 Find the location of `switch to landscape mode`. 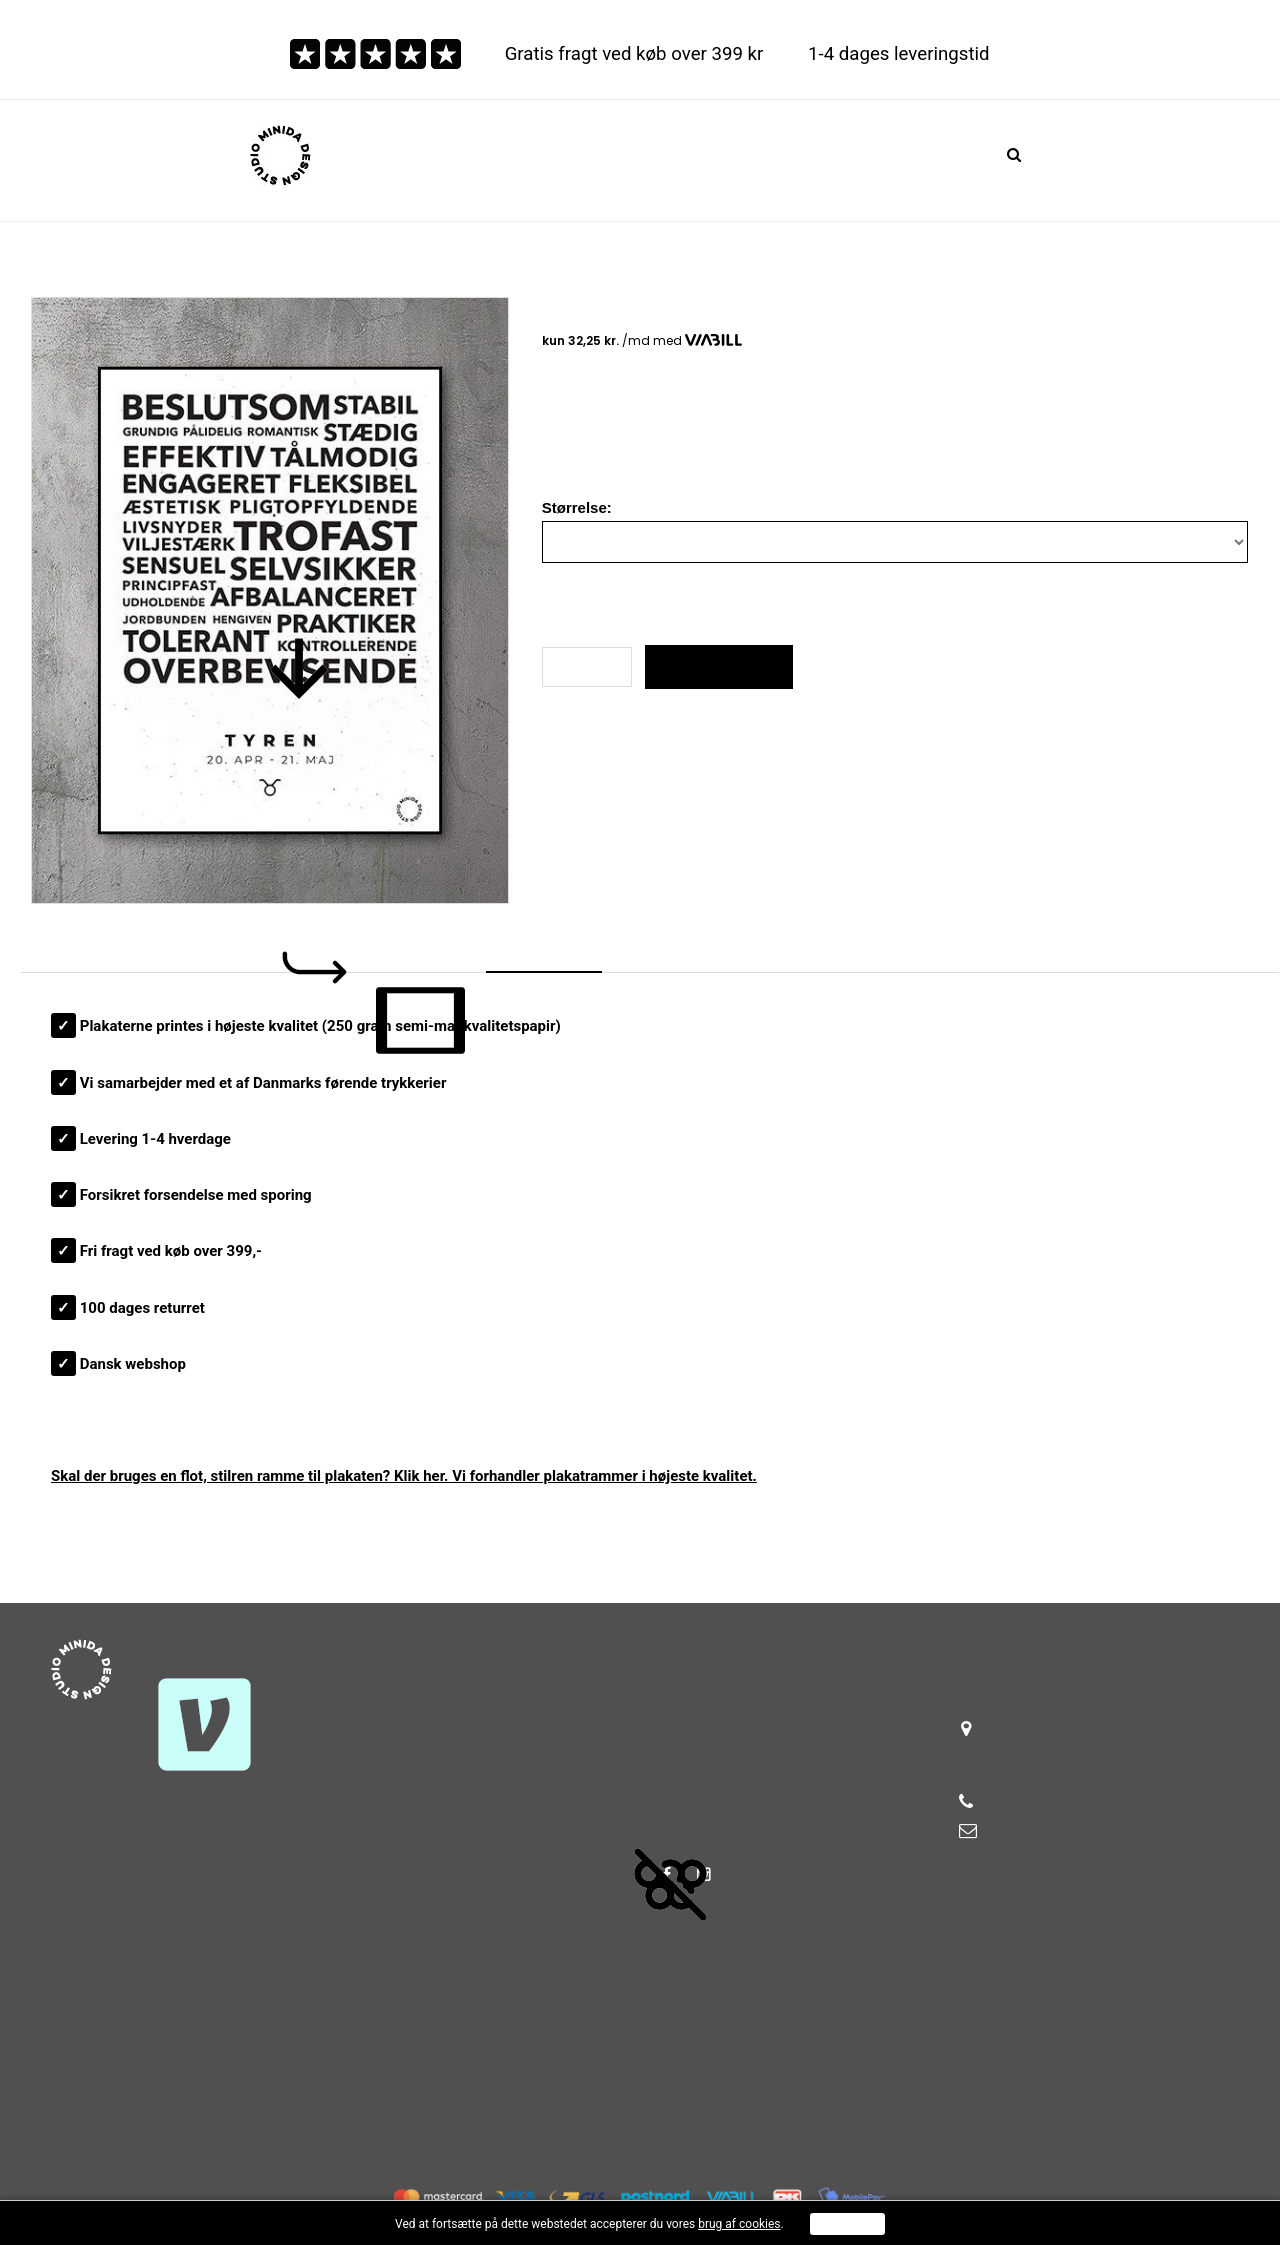

switch to landscape mode is located at coordinates (420, 1020).